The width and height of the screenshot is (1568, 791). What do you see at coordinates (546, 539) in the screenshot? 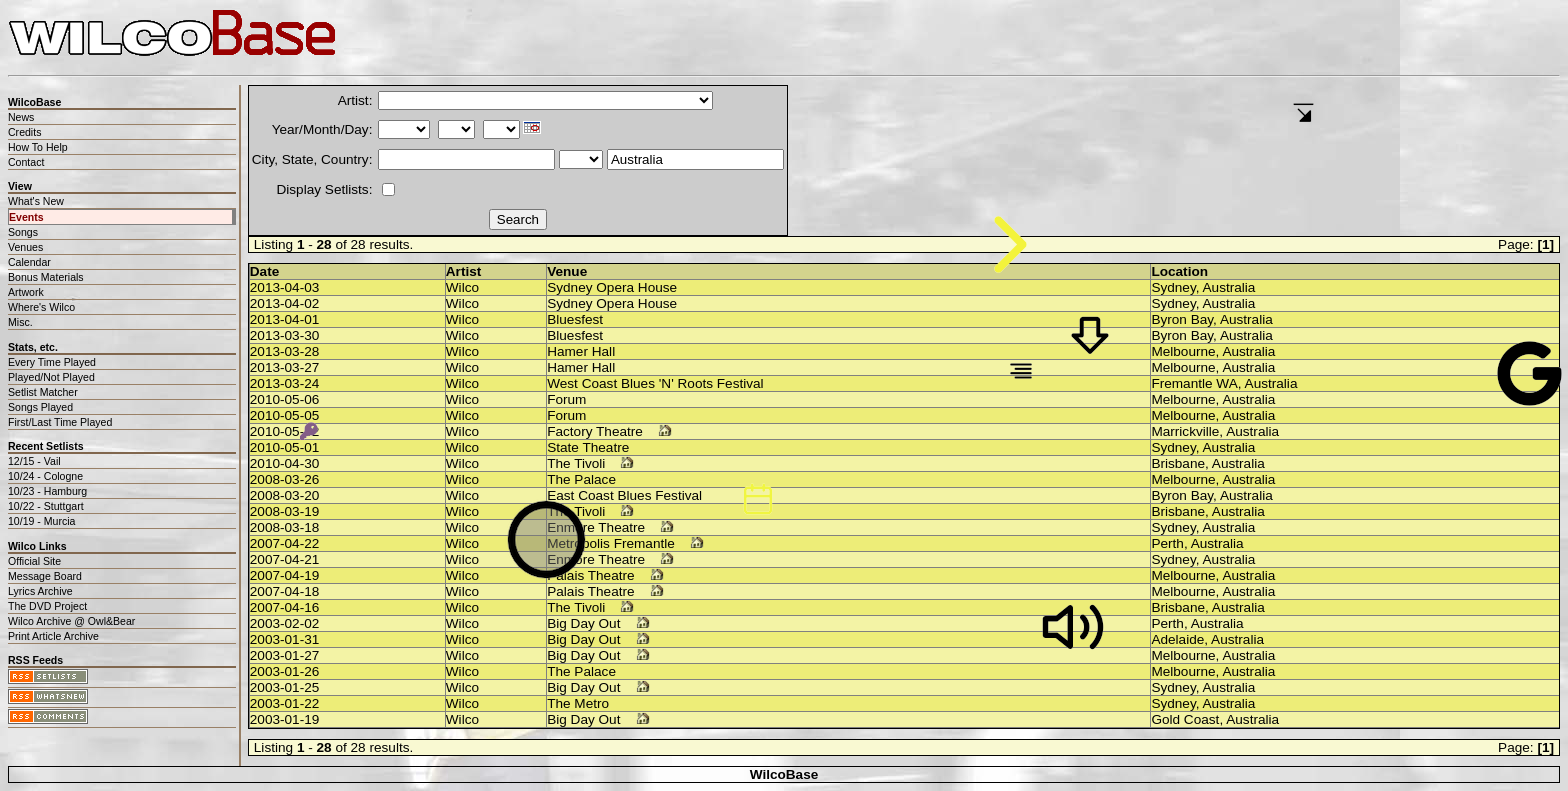
I see `camera lens or photography mode` at bounding box center [546, 539].